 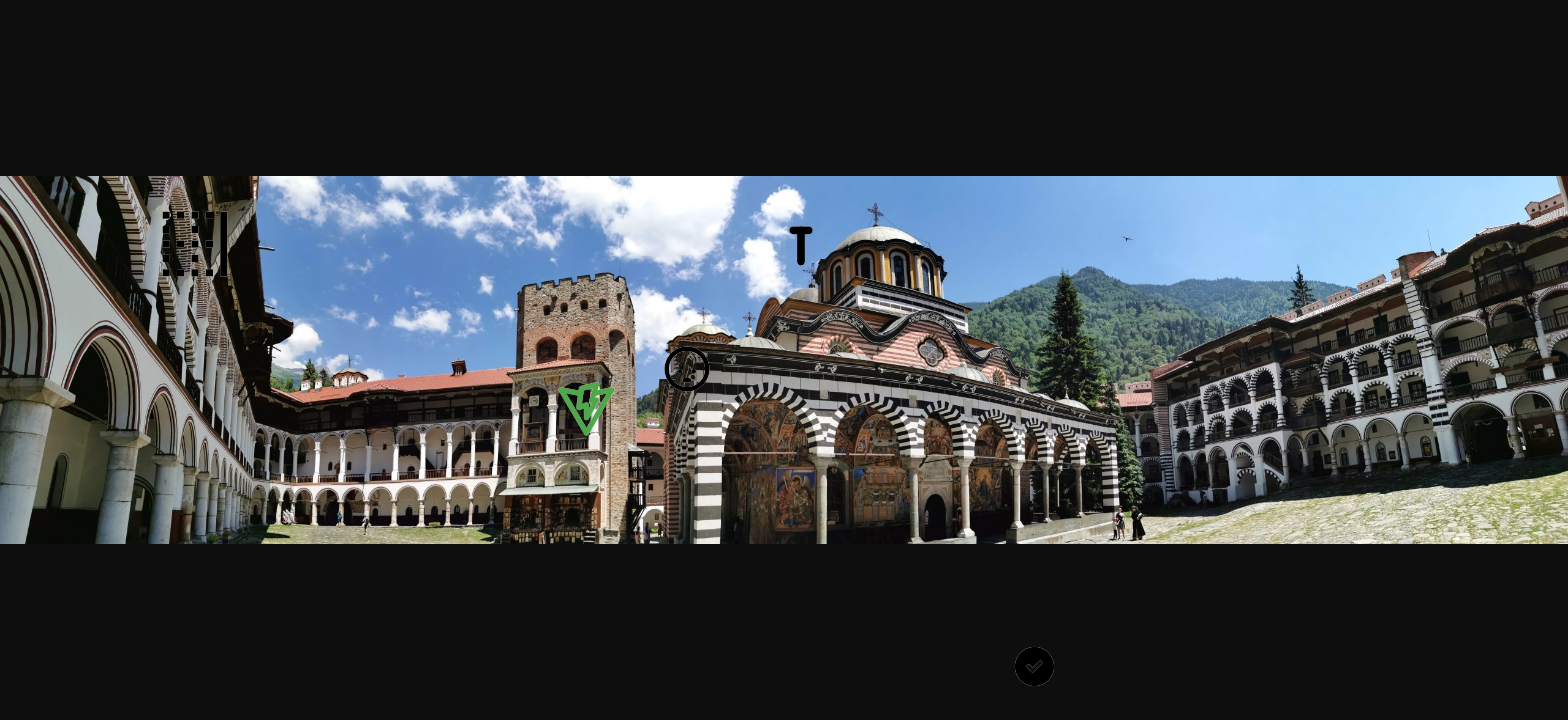 What do you see at coordinates (687, 369) in the screenshot?
I see `indicates a sad or disappointed mood` at bounding box center [687, 369].